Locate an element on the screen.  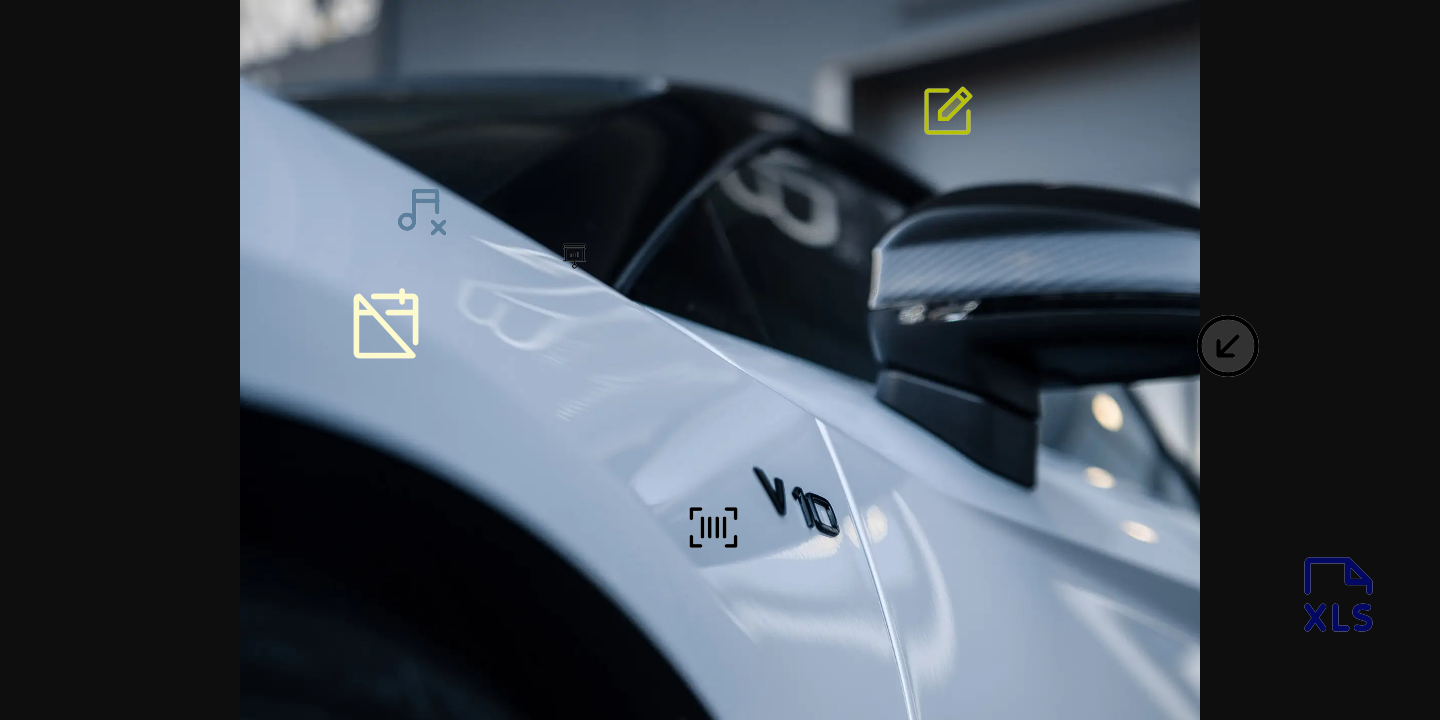
open or view an Excel spreadsheet file is located at coordinates (1338, 597).